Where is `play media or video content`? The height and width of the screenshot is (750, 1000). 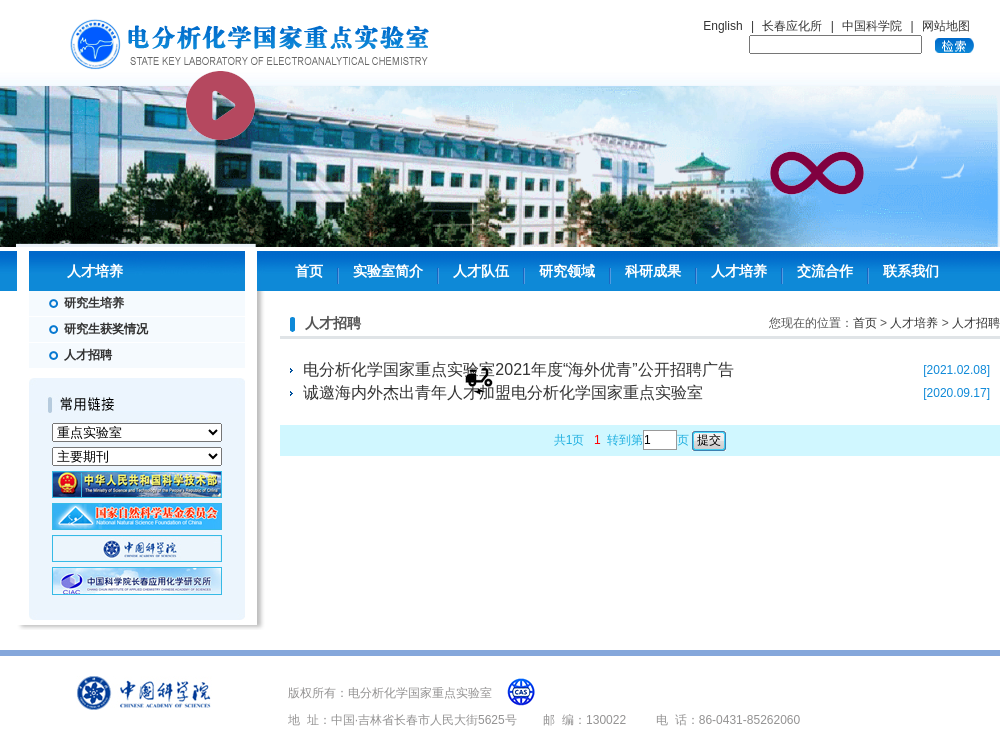 play media or video content is located at coordinates (220, 105).